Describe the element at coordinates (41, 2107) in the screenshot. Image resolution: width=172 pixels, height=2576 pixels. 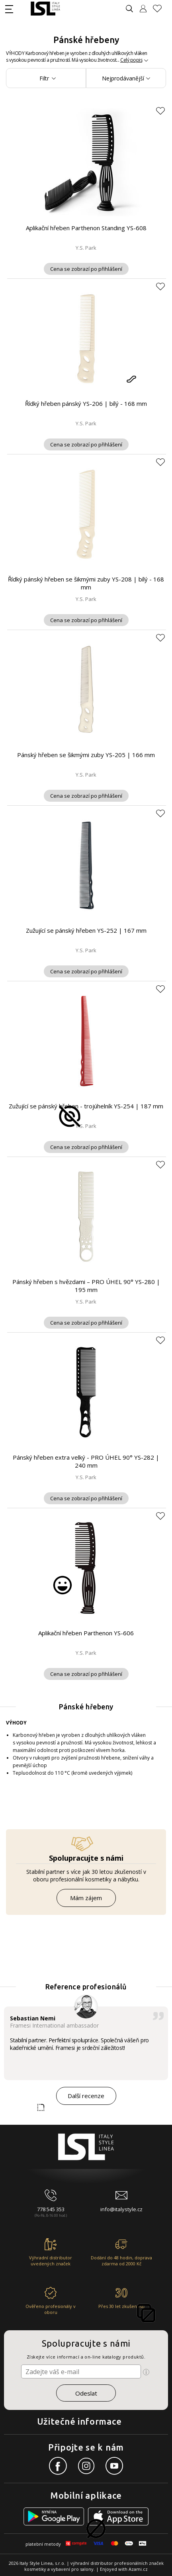
I see `adjust corner radius of a shape or element` at that location.